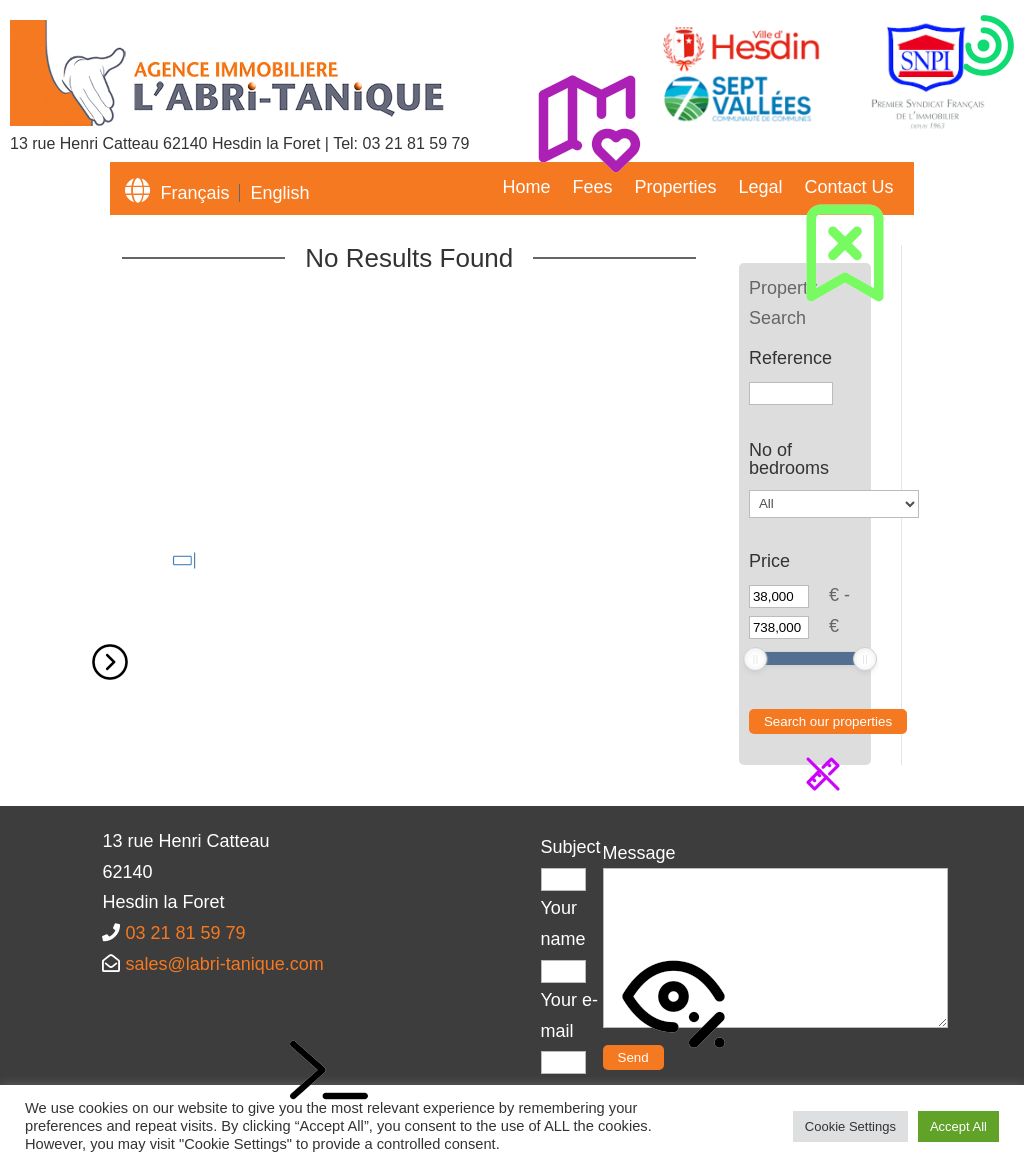 The width and height of the screenshot is (1024, 1167). I want to click on view available discounts or promotions, so click(673, 996).